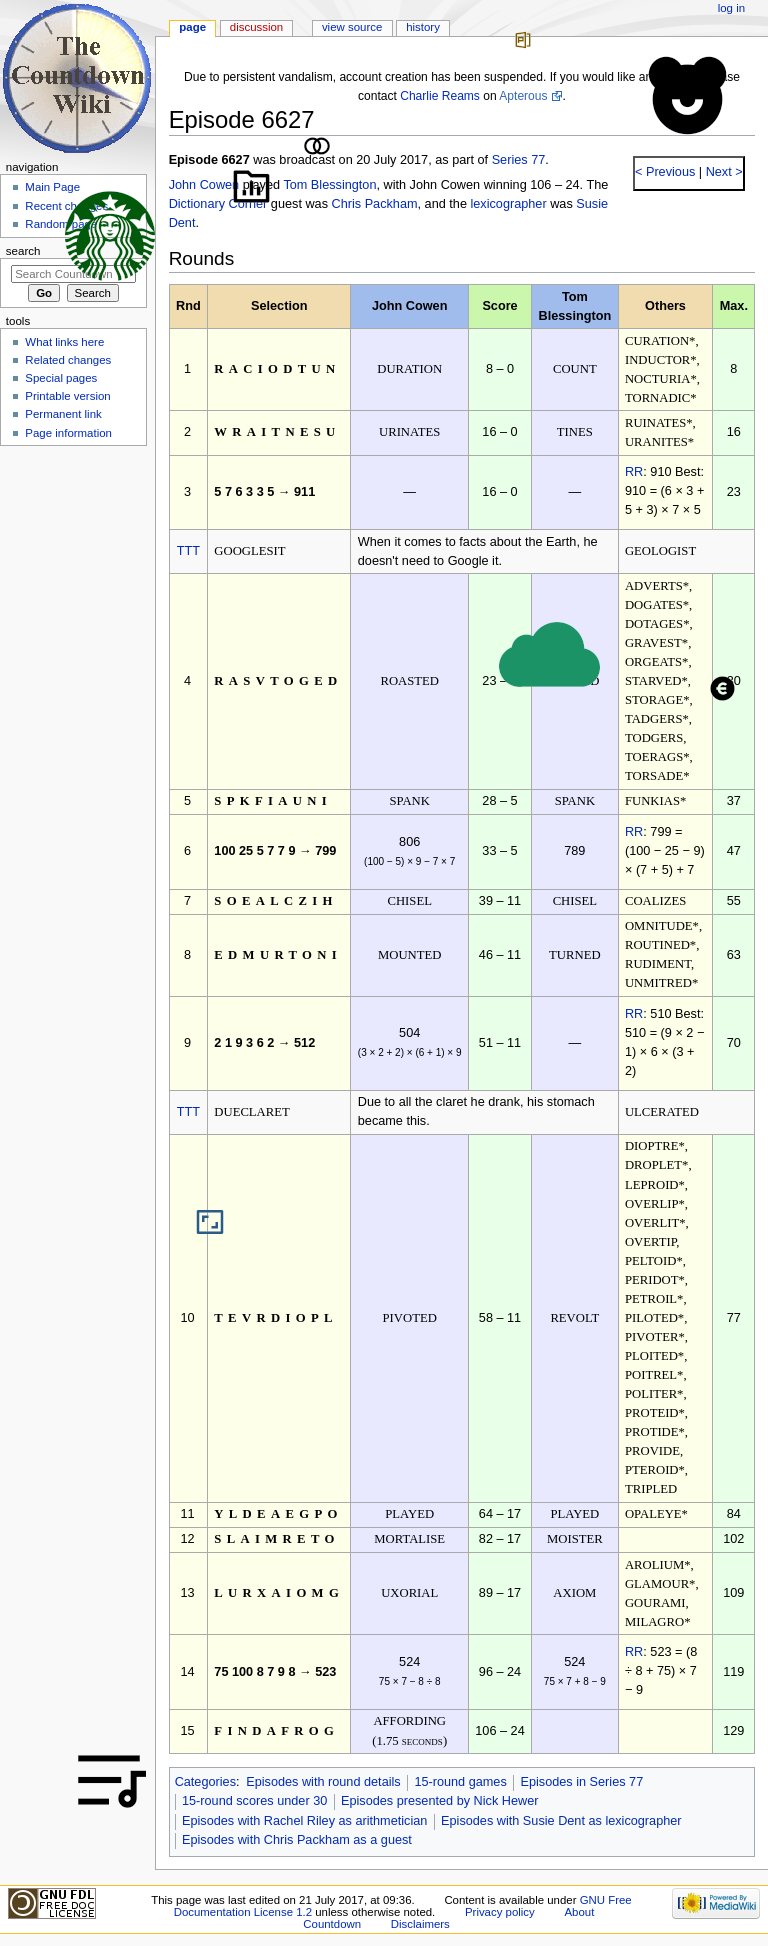 The height and width of the screenshot is (1946, 768). What do you see at coordinates (110, 236) in the screenshot?
I see `open the Starbucks app` at bounding box center [110, 236].